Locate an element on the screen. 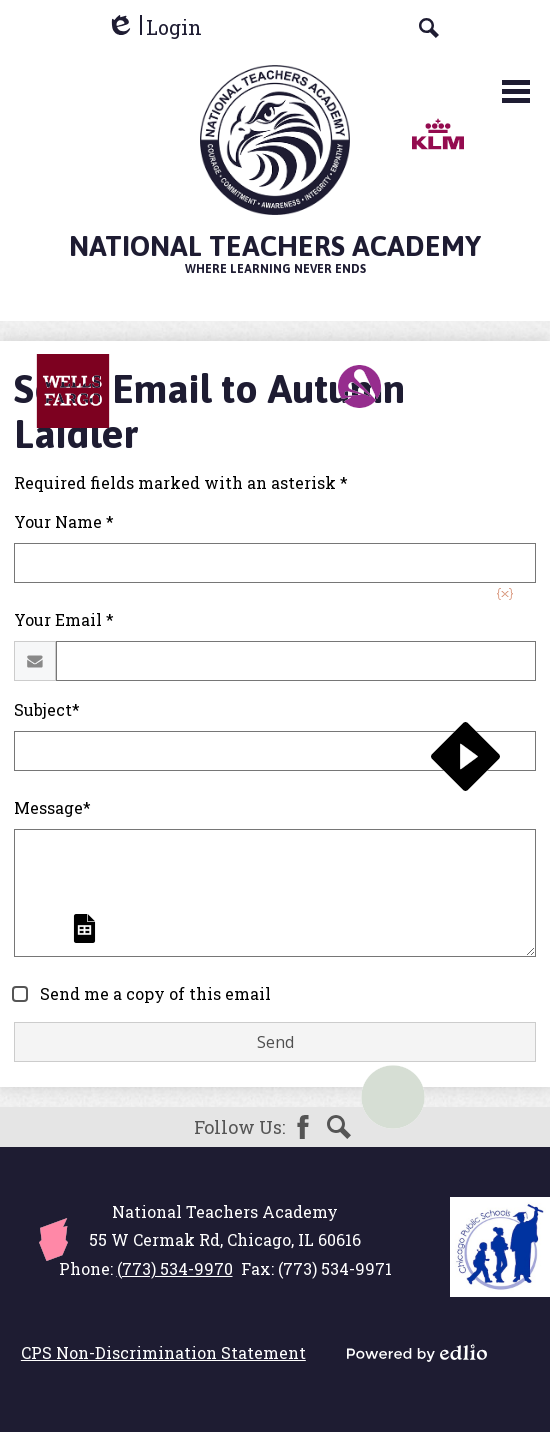 The width and height of the screenshot is (550, 1432). open the Wells Fargo banking app is located at coordinates (73, 391).